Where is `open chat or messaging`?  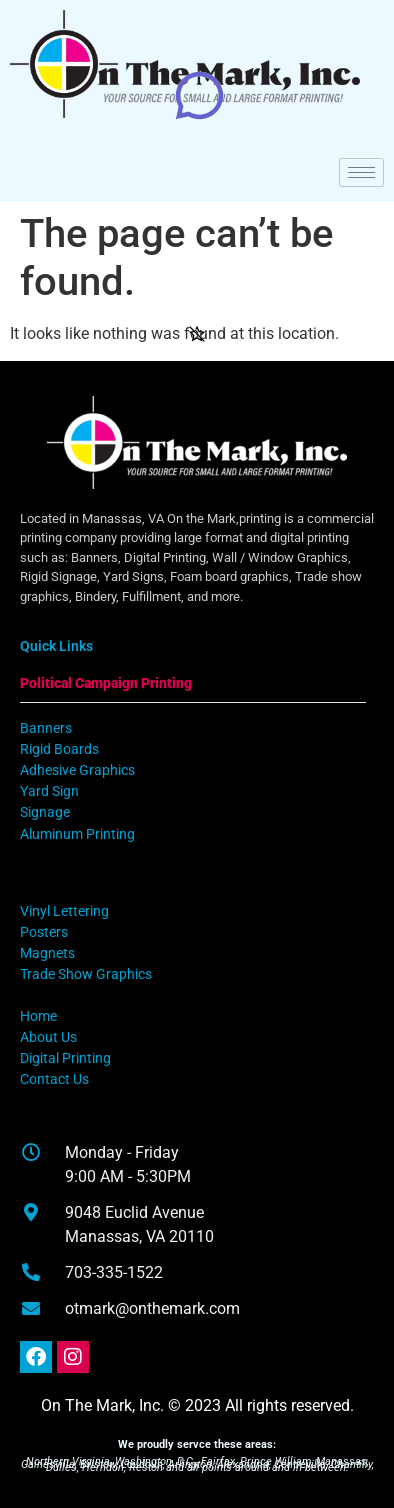 open chat or messaging is located at coordinates (199, 95).